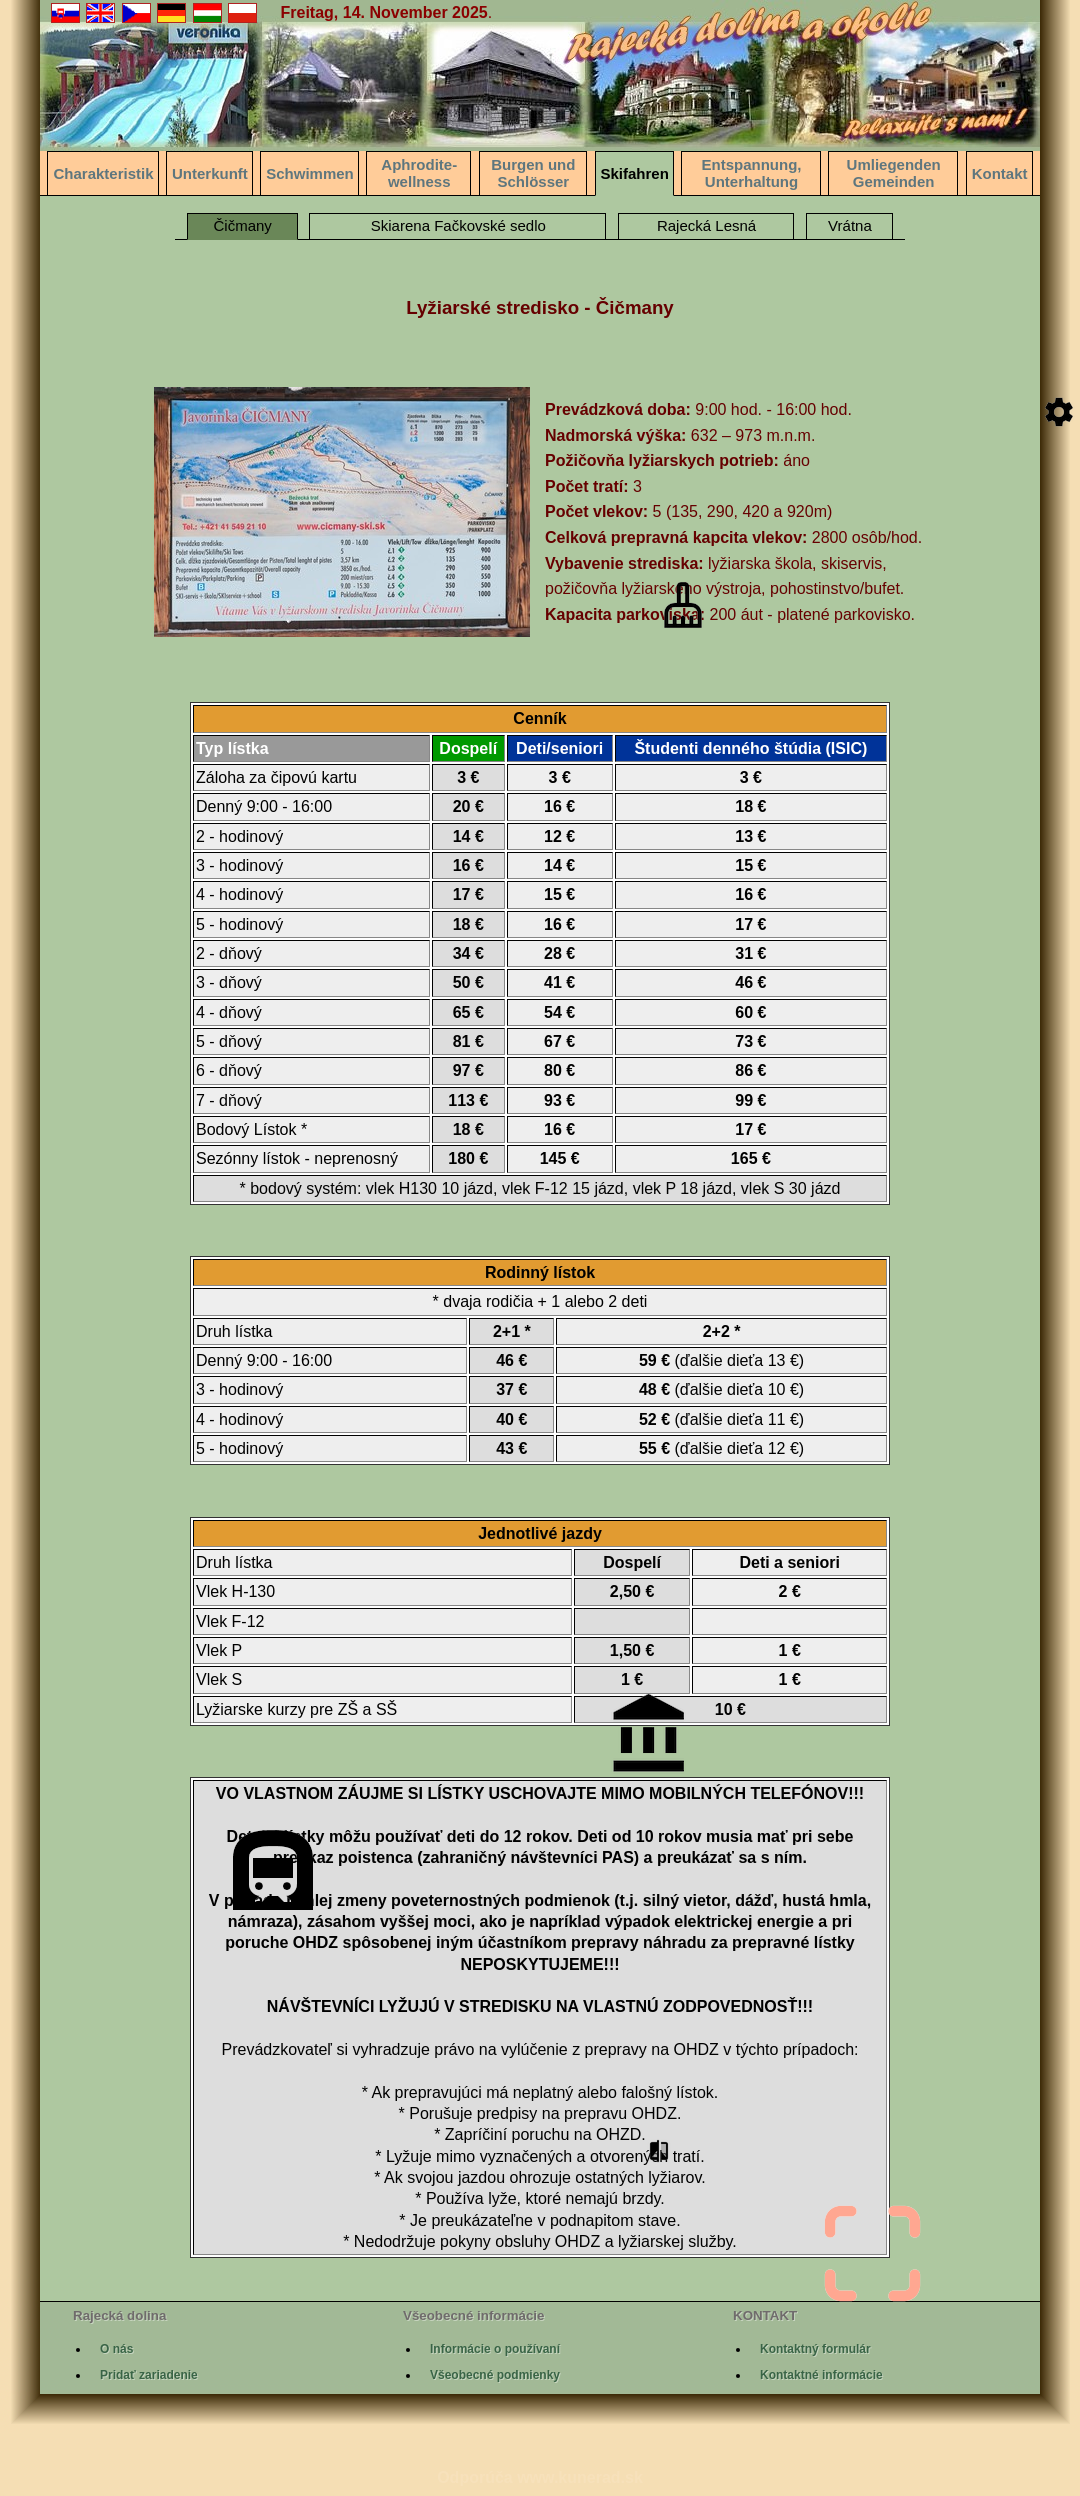  Describe the element at coordinates (683, 605) in the screenshot. I see `access cleaning or housekeeping services` at that location.